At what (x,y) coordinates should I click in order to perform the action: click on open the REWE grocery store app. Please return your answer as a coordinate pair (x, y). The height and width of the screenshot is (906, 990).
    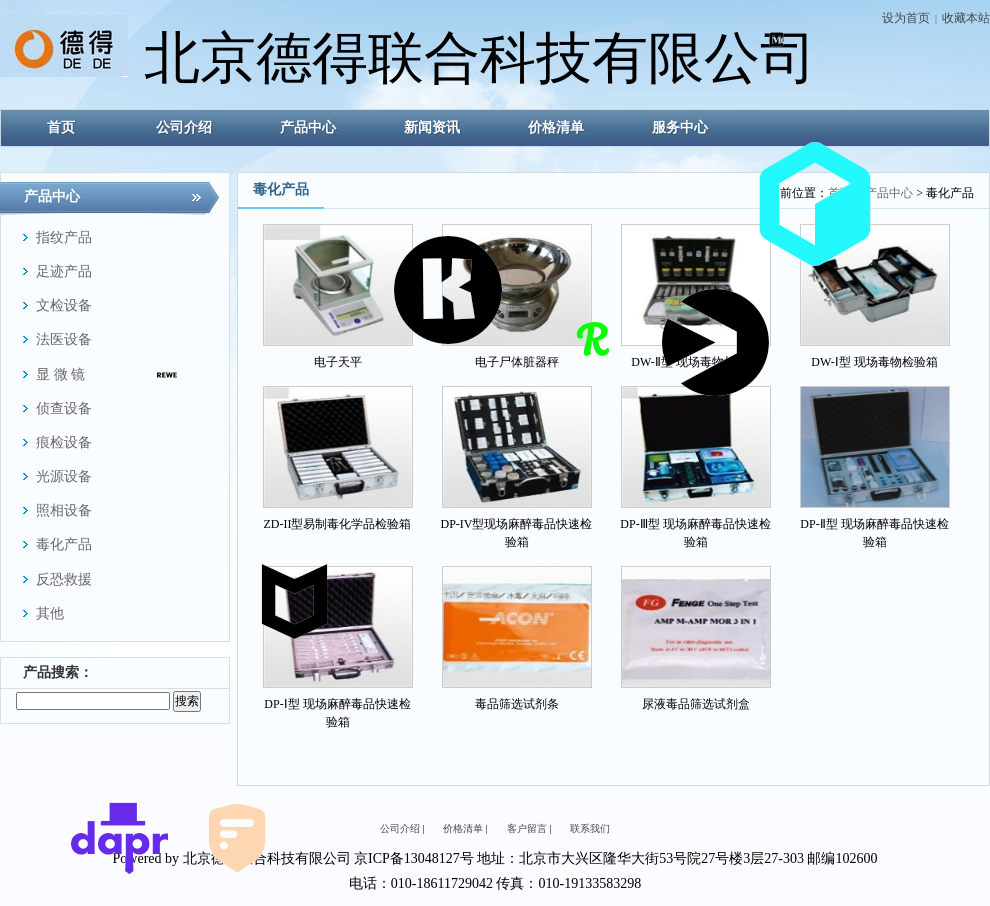
    Looking at the image, I should click on (167, 375).